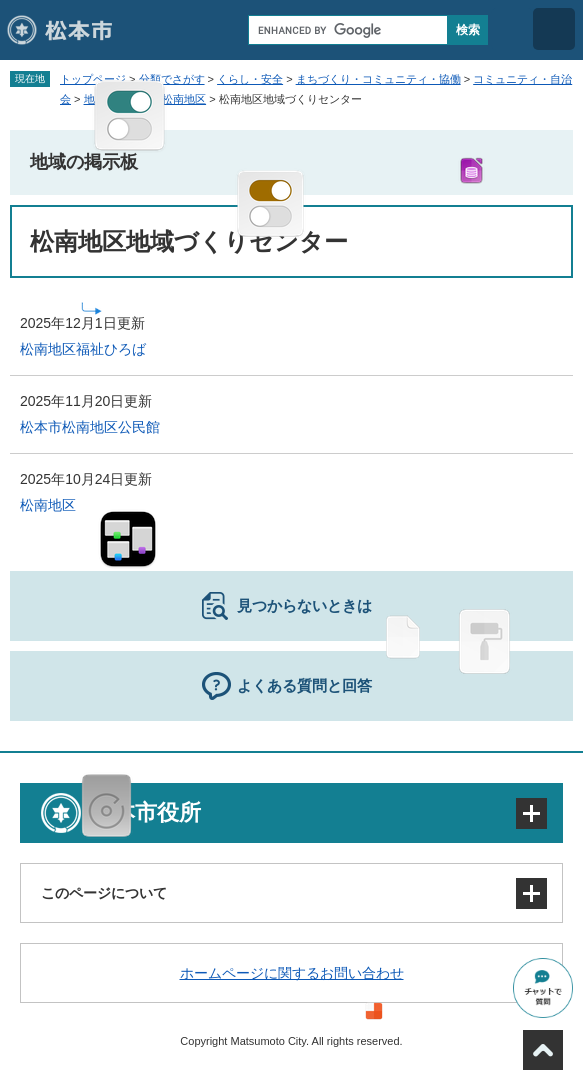 The image size is (583, 1080). Describe the element at coordinates (106, 805) in the screenshot. I see `access hard drive storage` at that location.